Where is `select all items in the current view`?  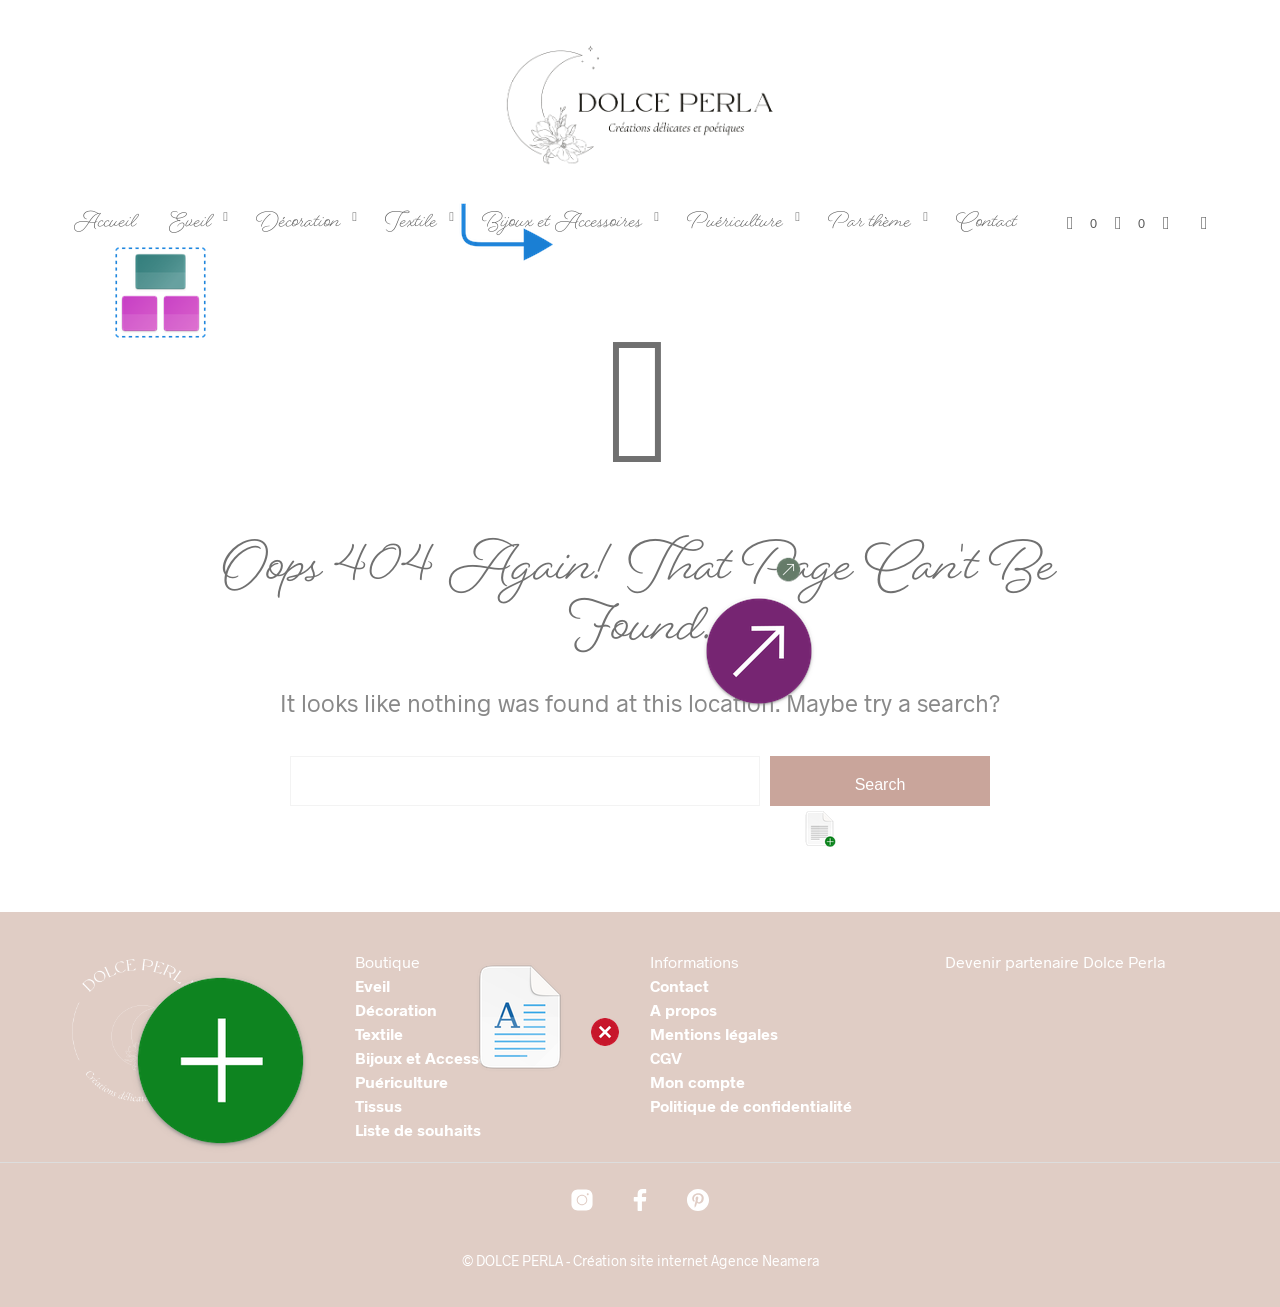 select all items in the current view is located at coordinates (160, 292).